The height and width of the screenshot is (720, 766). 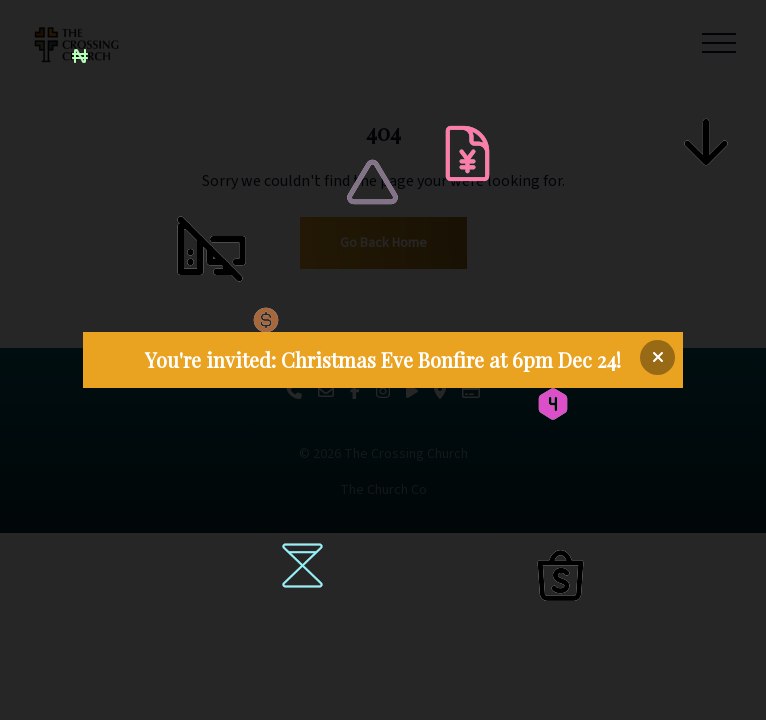 What do you see at coordinates (372, 183) in the screenshot?
I see `warning or alert indicator` at bounding box center [372, 183].